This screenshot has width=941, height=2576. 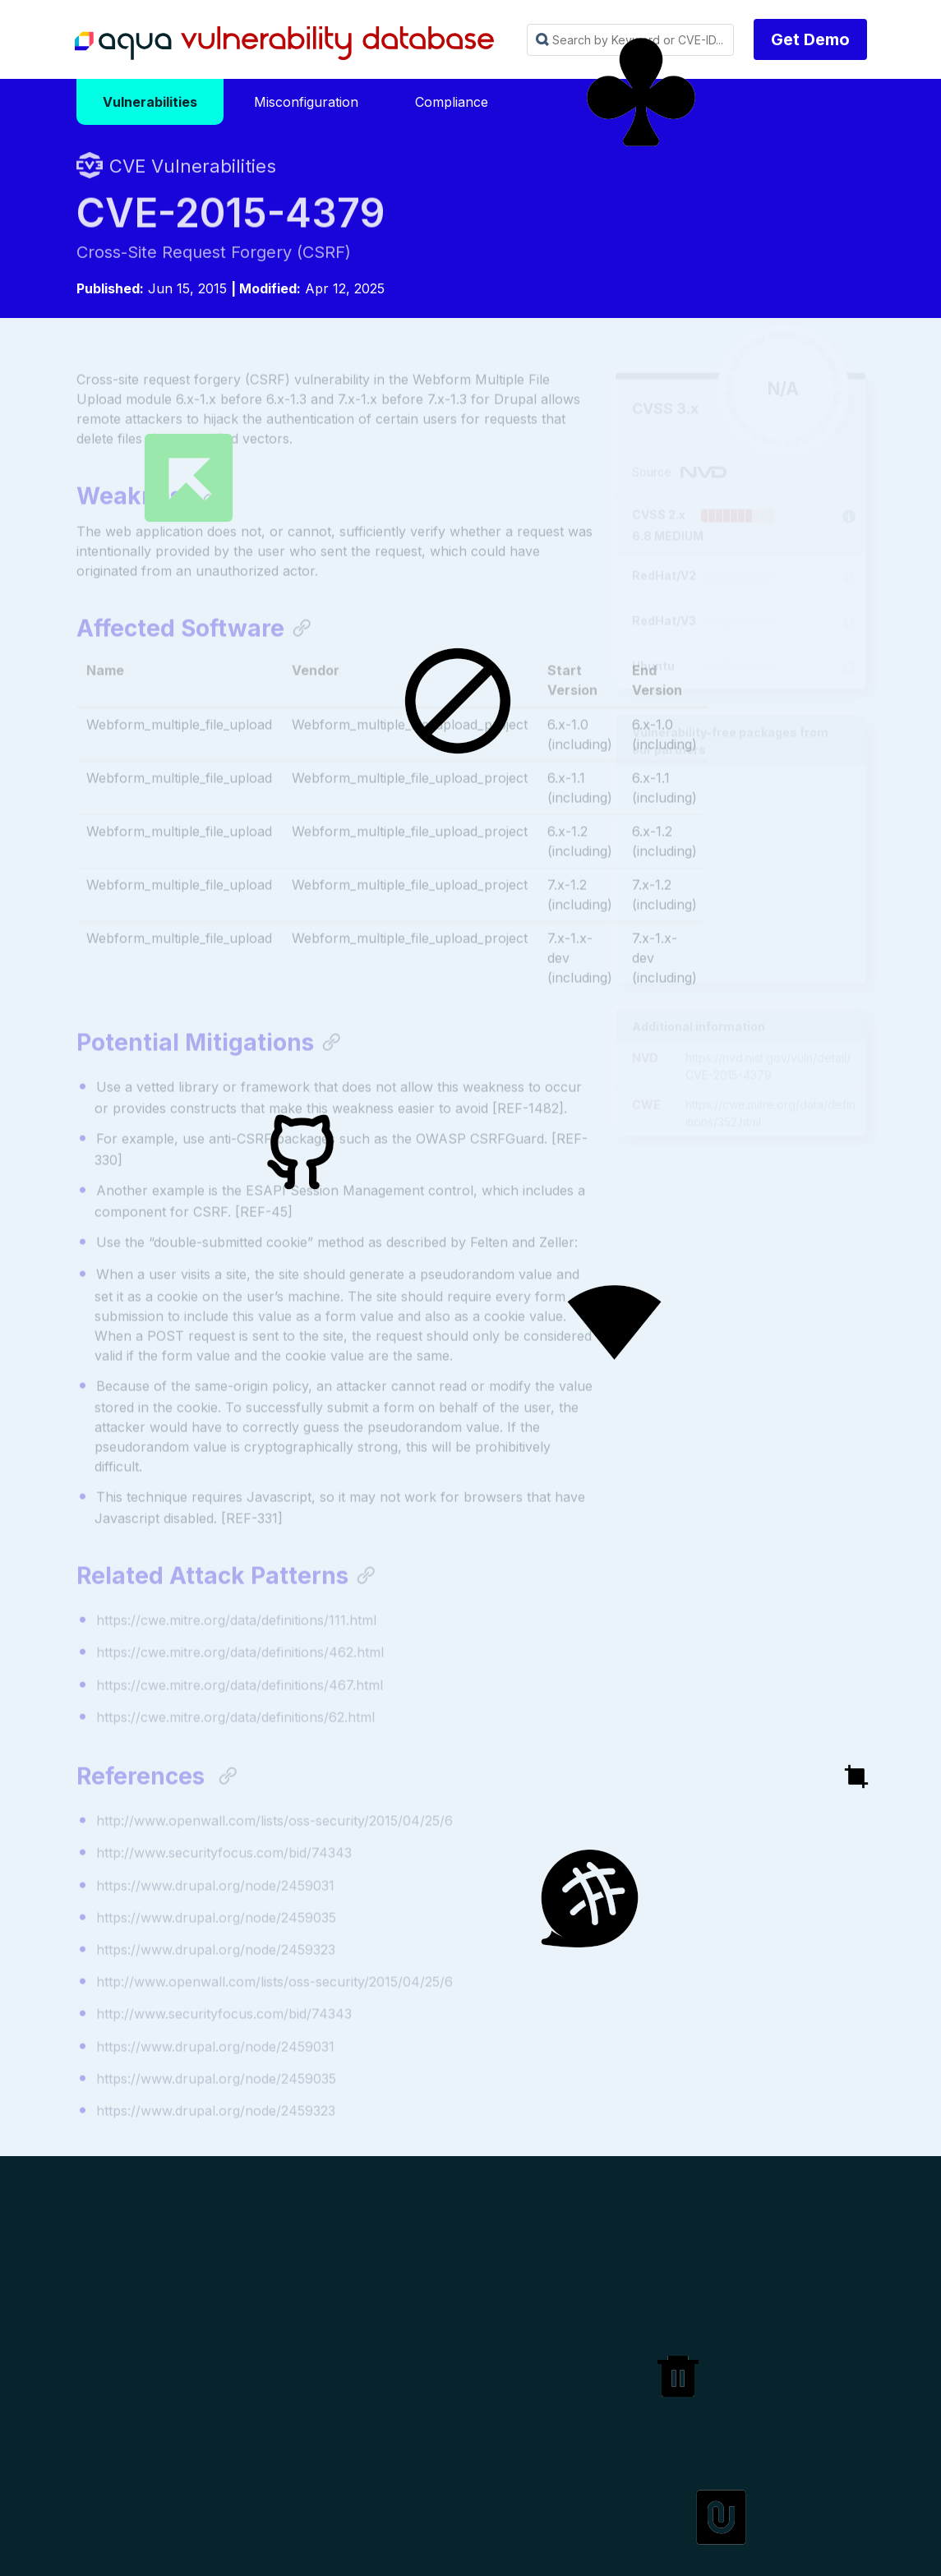 What do you see at coordinates (589, 1898) in the screenshot?
I see `visit the CodeNewbie community website` at bounding box center [589, 1898].